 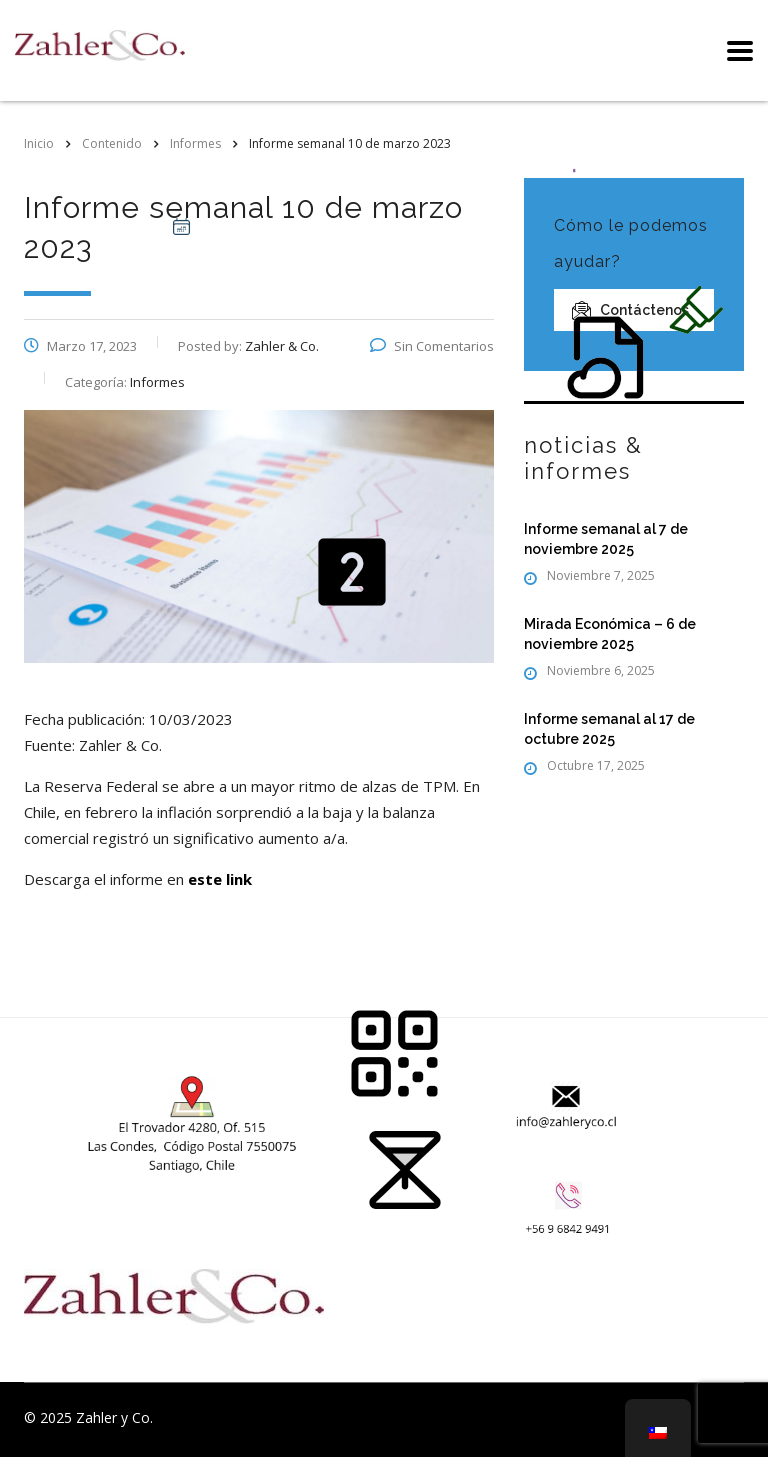 I want to click on indicates loading or processing in progress, so click(x=405, y=1170).